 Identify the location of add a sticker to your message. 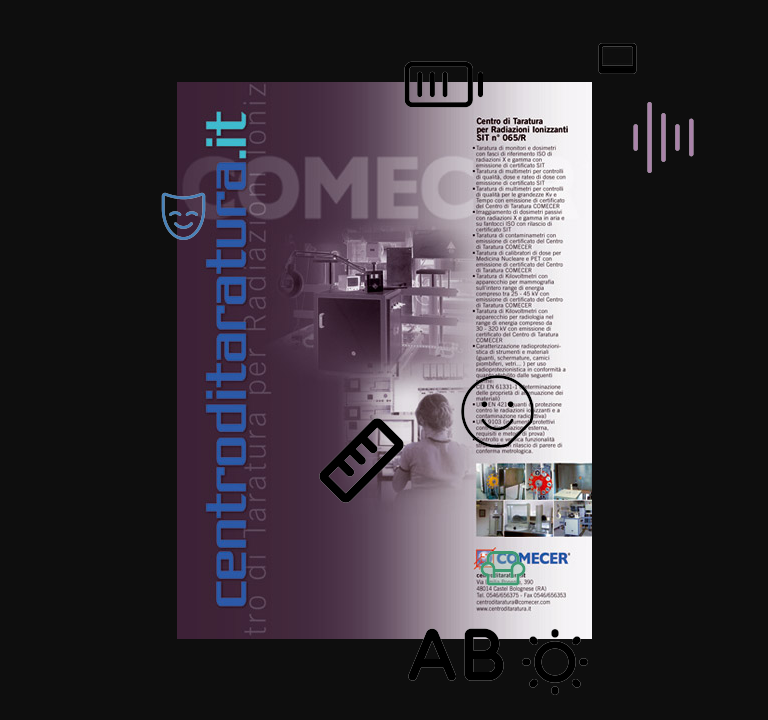
(497, 411).